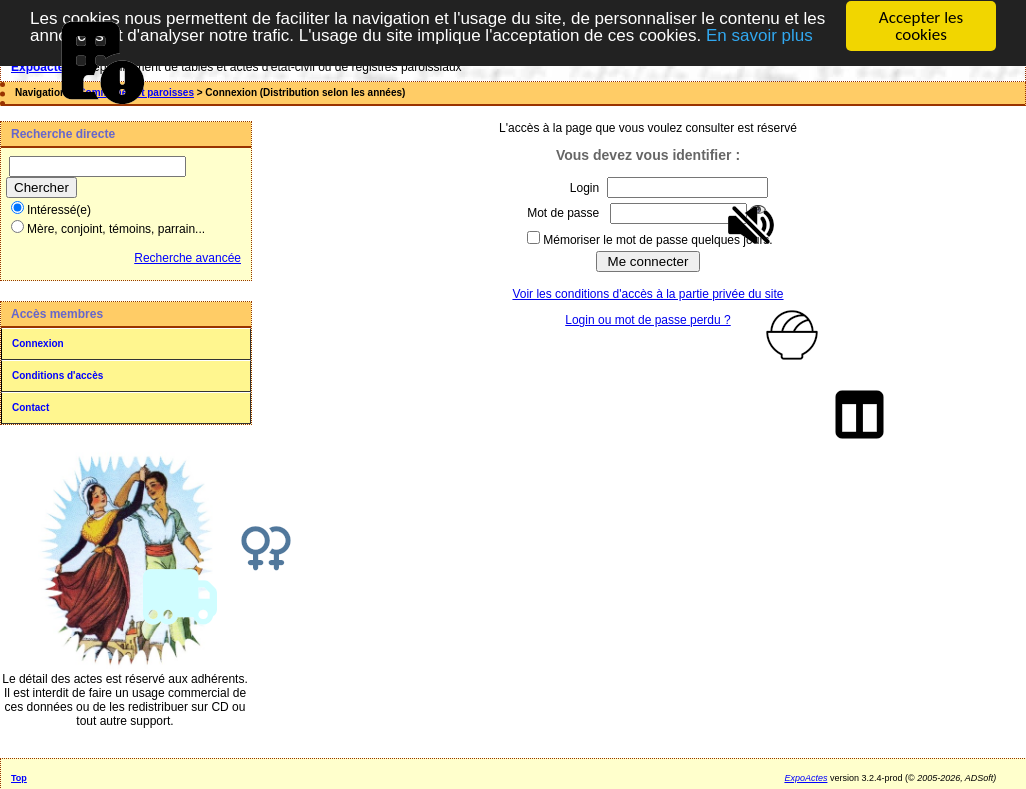  I want to click on view food or meal options, so click(792, 336).